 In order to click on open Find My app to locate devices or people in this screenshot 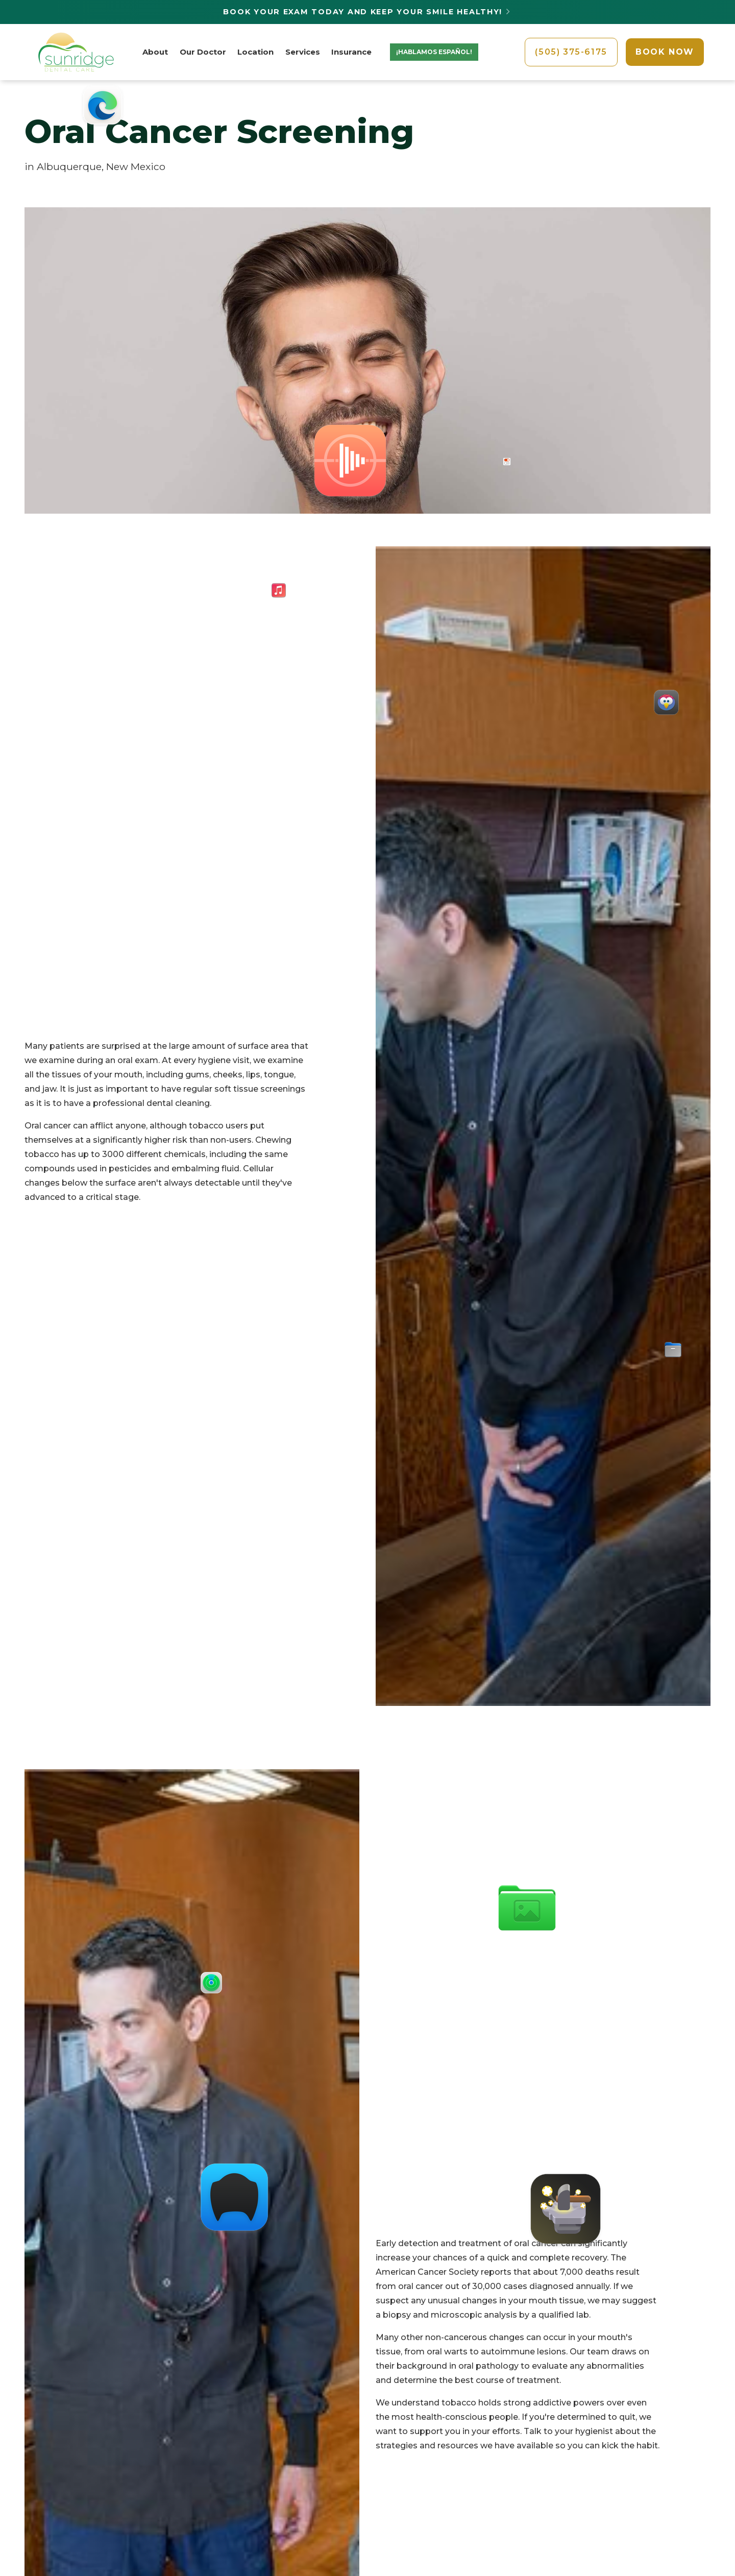, I will do `click(211, 1983)`.